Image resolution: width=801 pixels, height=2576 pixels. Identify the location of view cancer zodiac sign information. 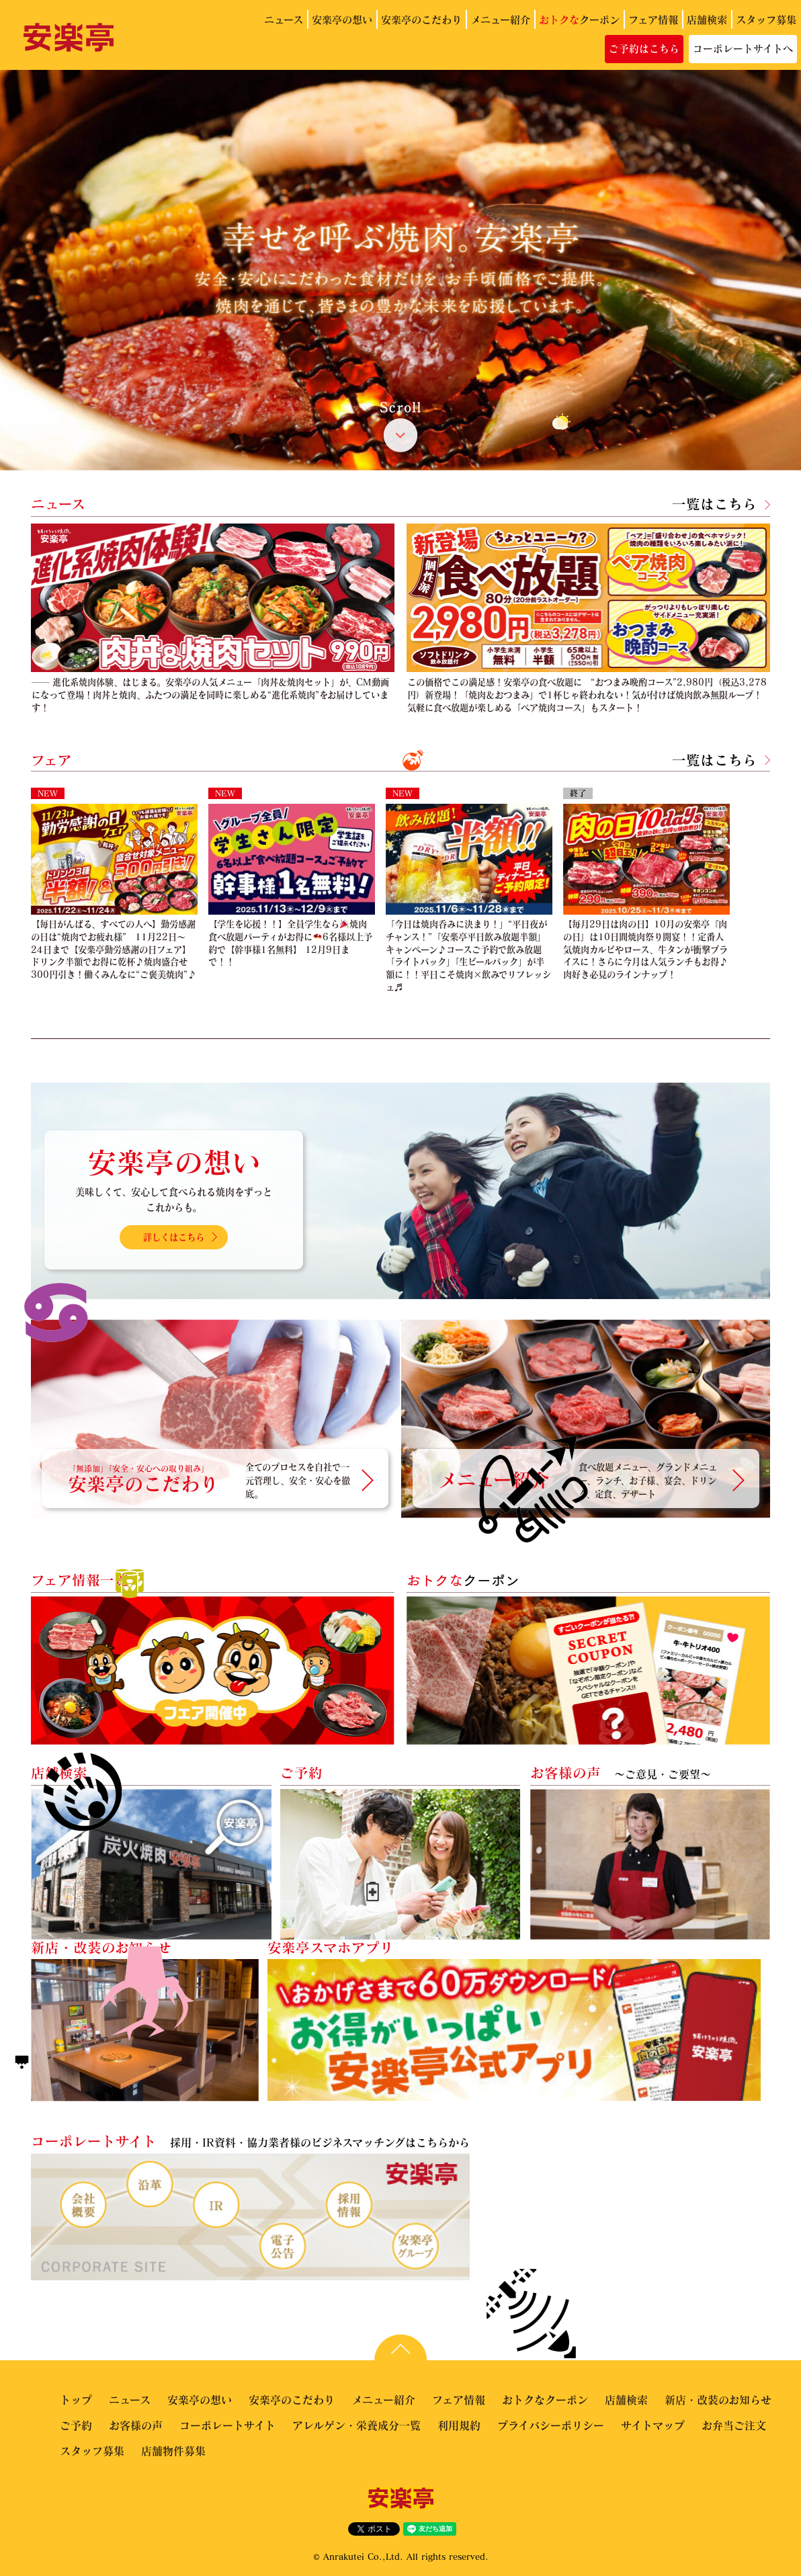
(56, 1313).